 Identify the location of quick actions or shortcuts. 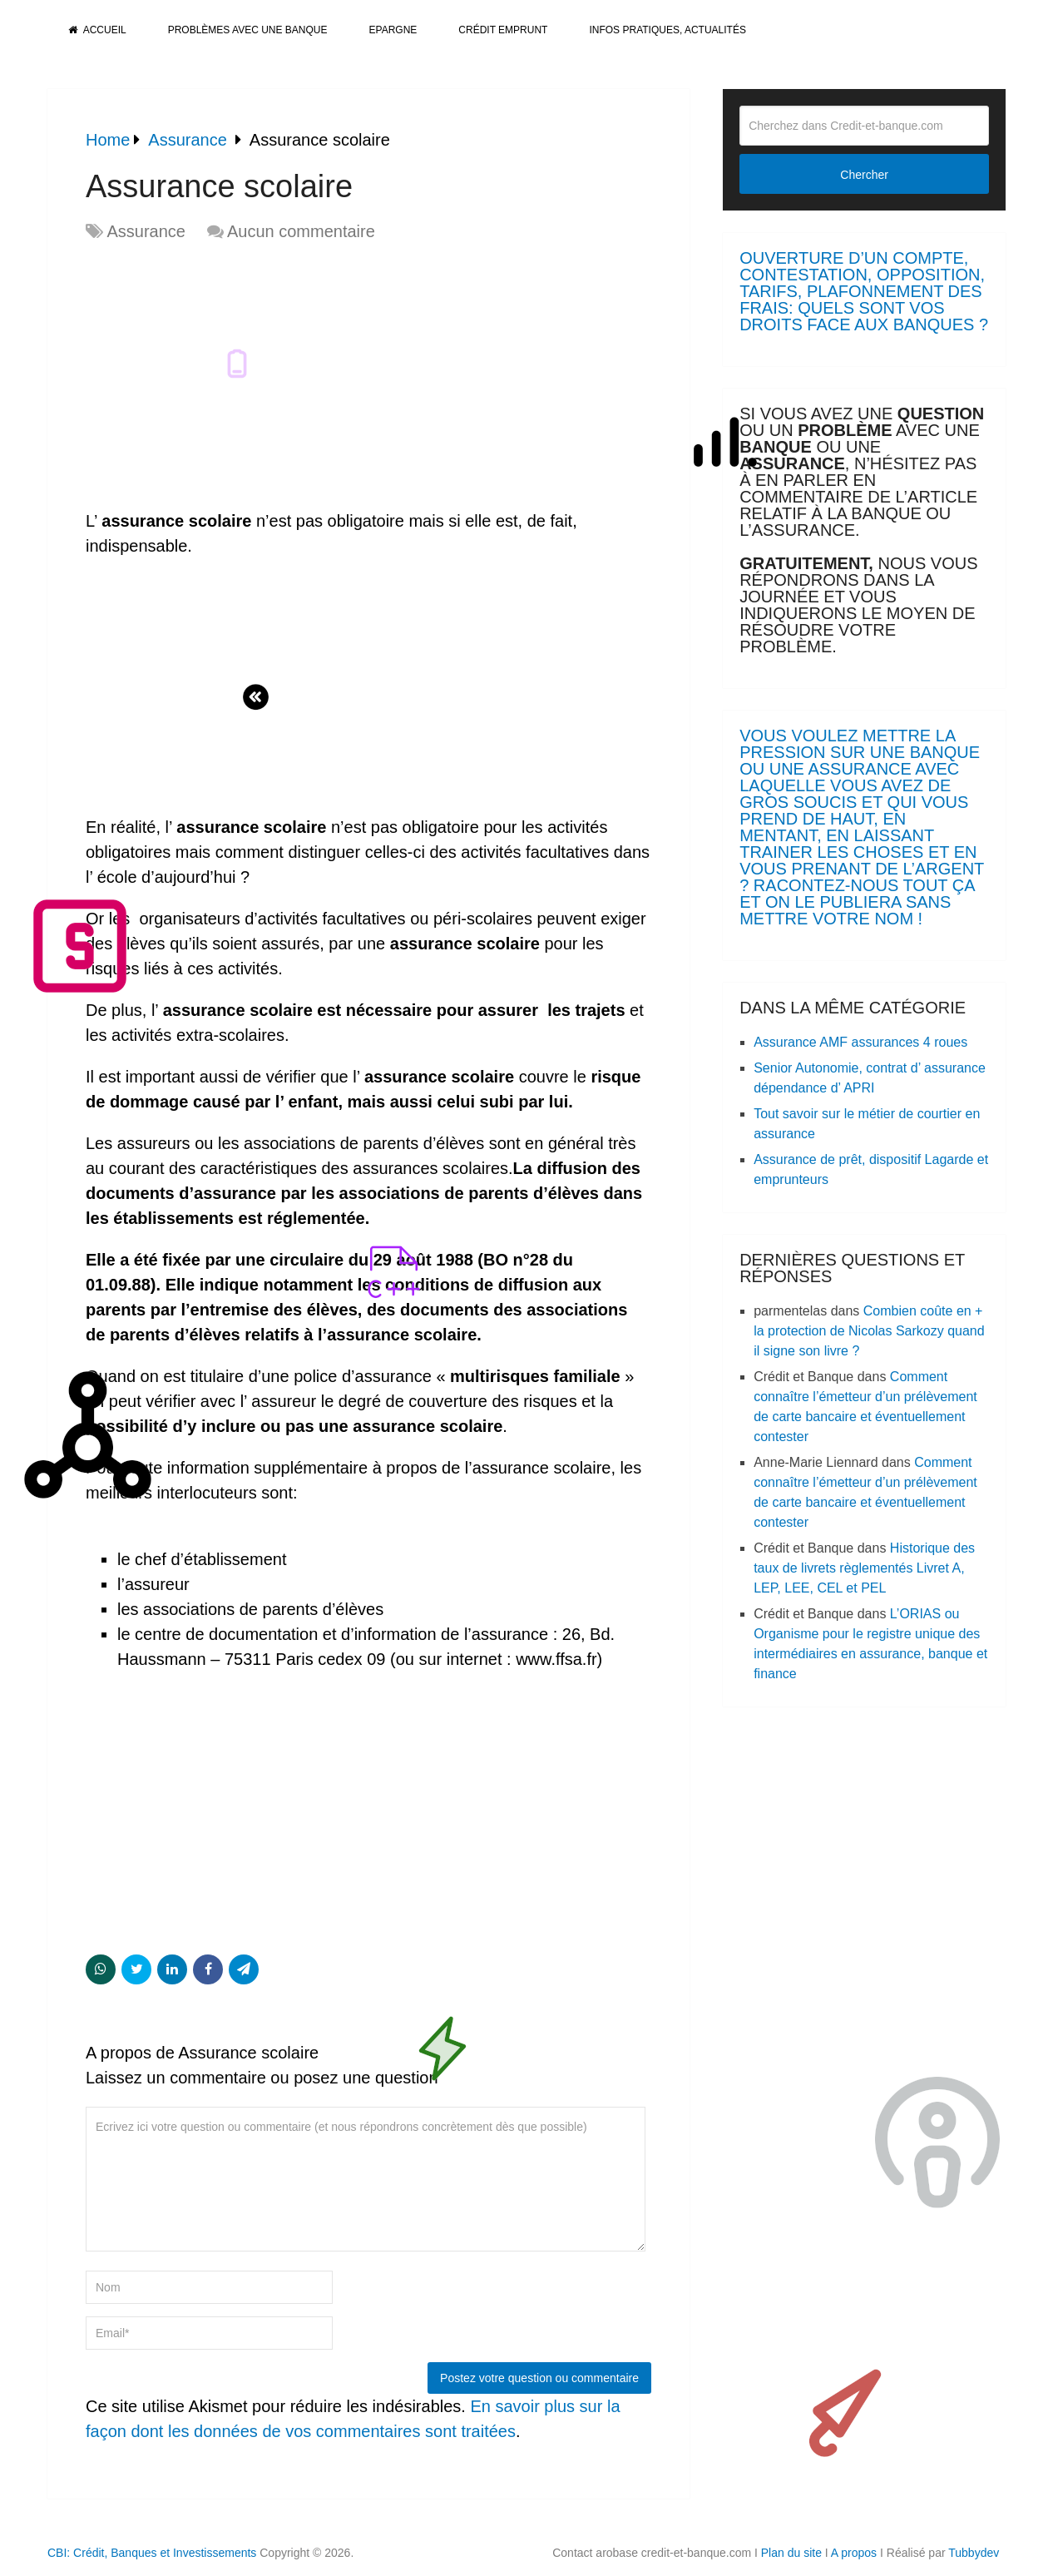
(442, 2048).